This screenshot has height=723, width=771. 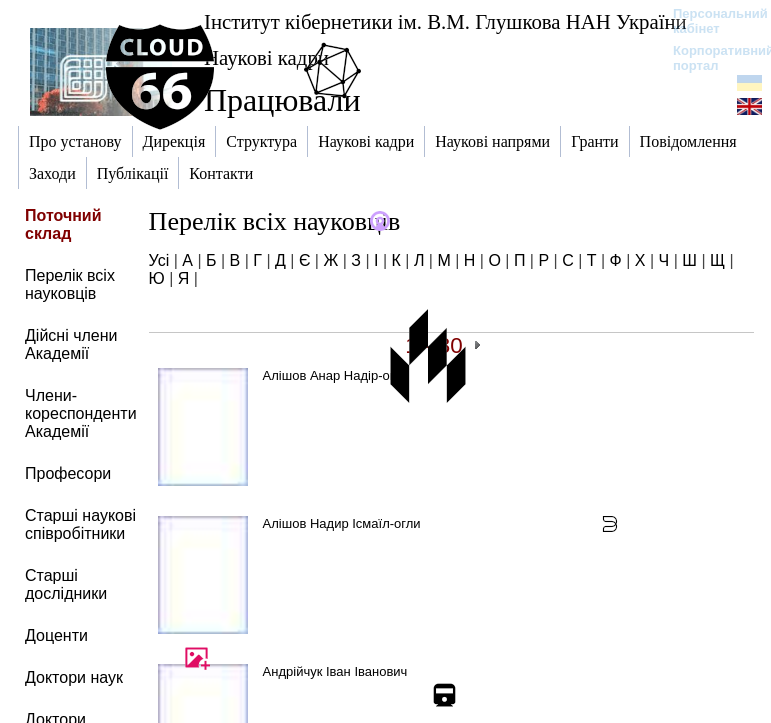 What do you see at coordinates (160, 77) in the screenshot?
I see `cloud66 company logo` at bounding box center [160, 77].